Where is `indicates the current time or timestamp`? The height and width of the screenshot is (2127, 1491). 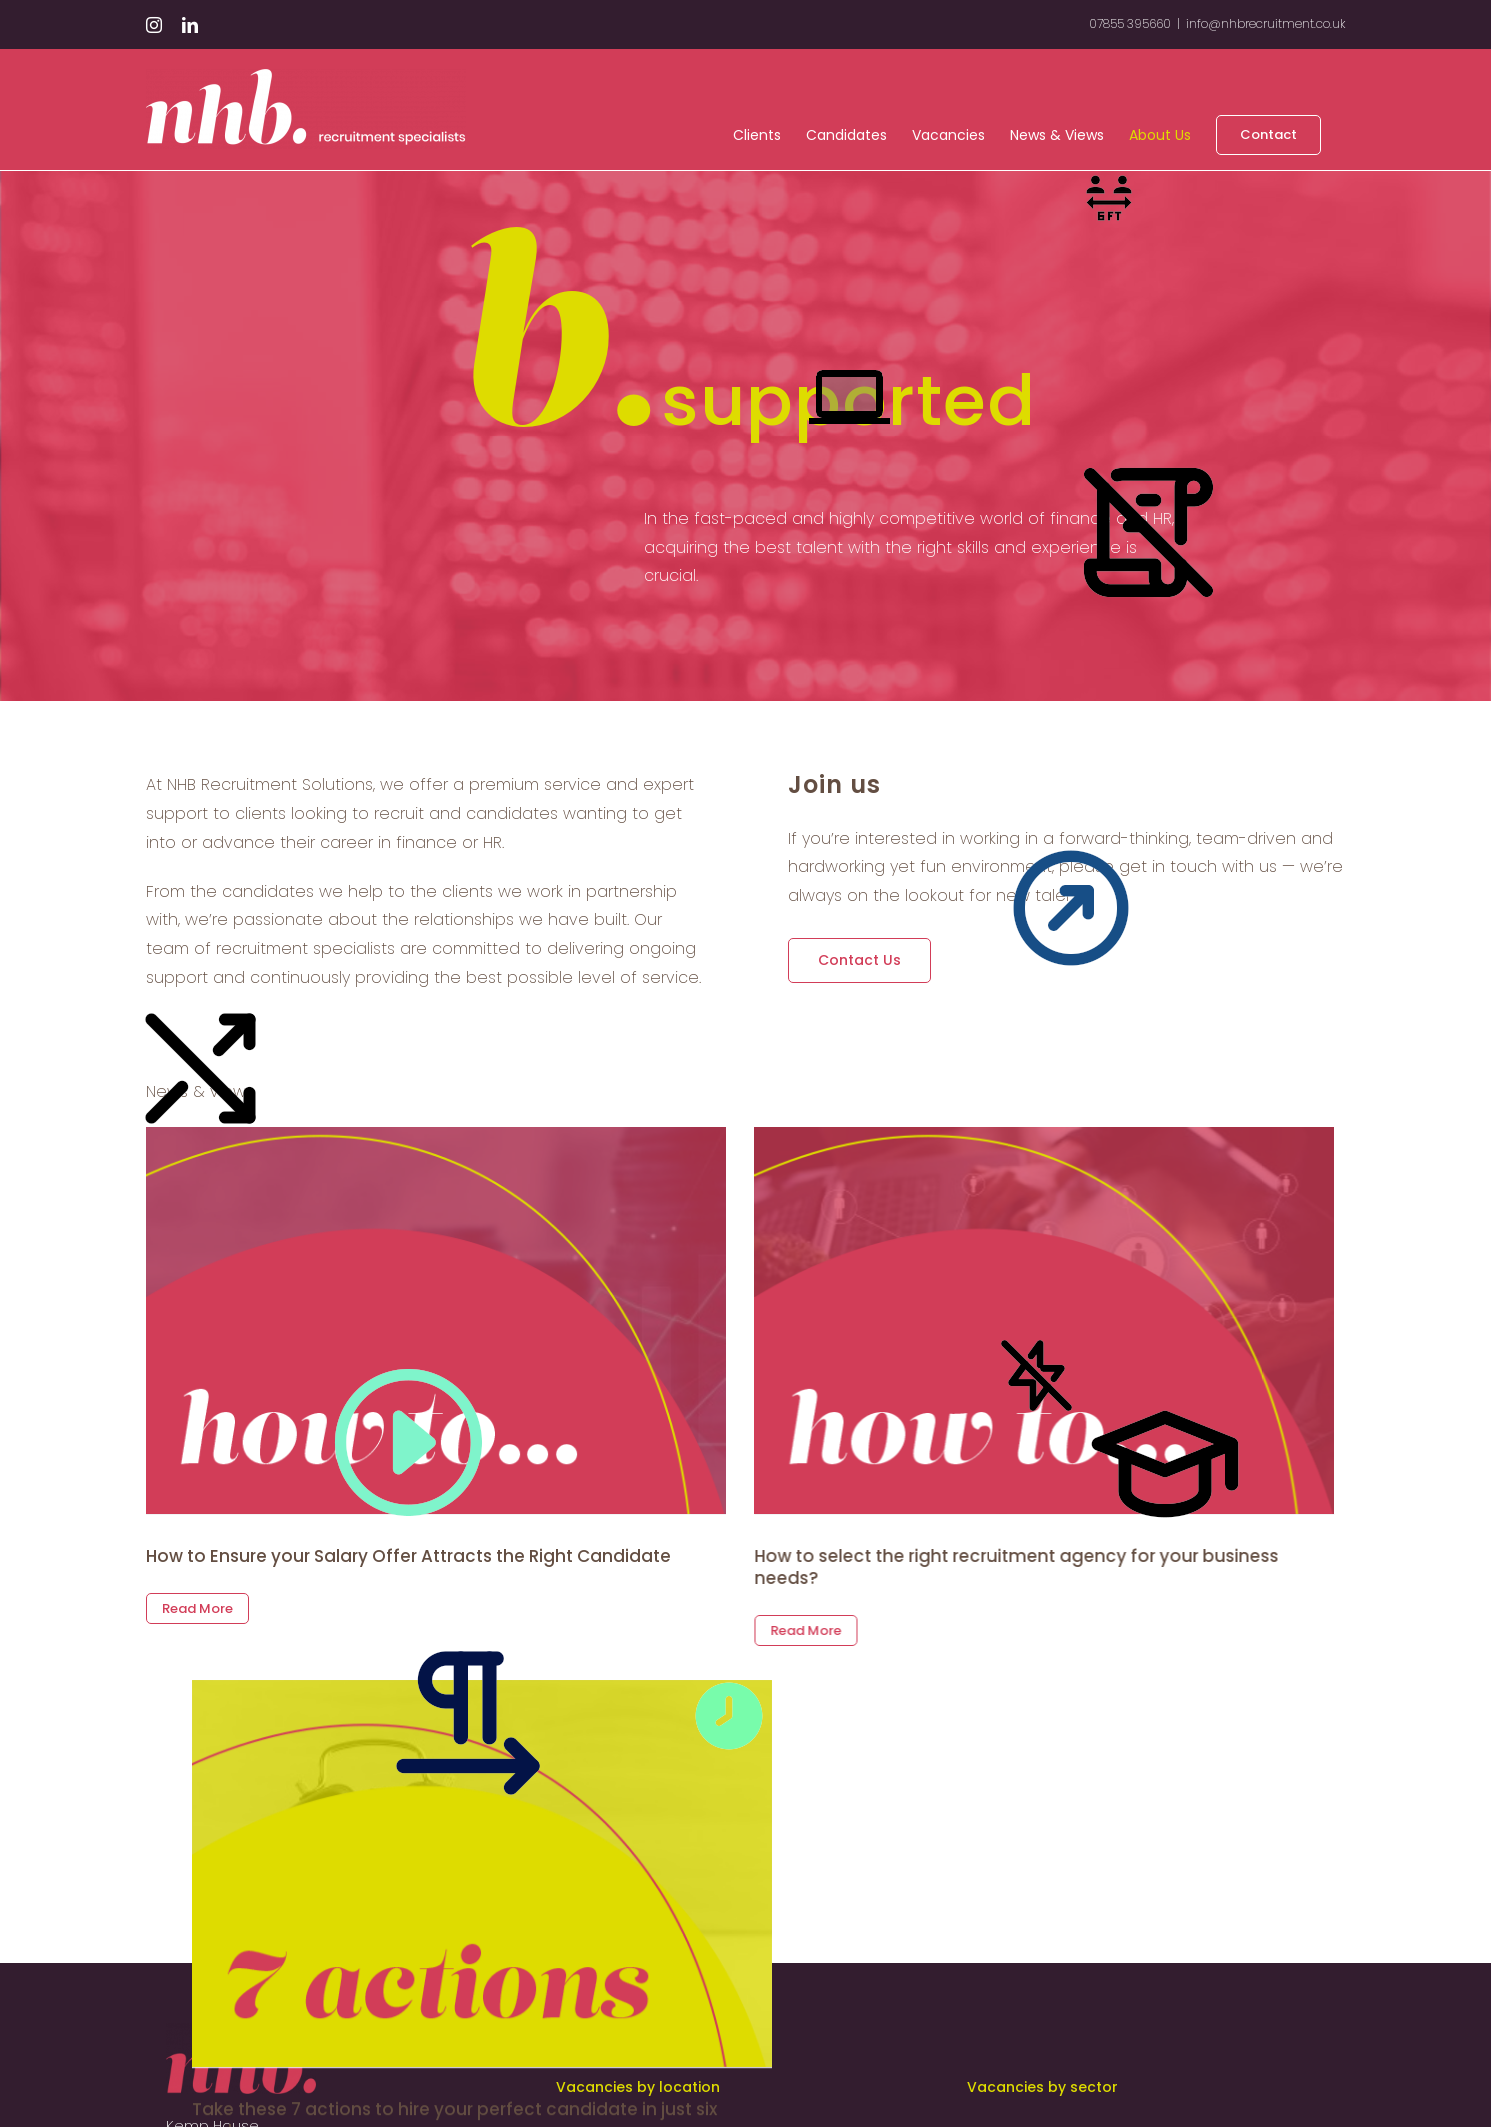
indicates the current time or timestamp is located at coordinates (729, 1716).